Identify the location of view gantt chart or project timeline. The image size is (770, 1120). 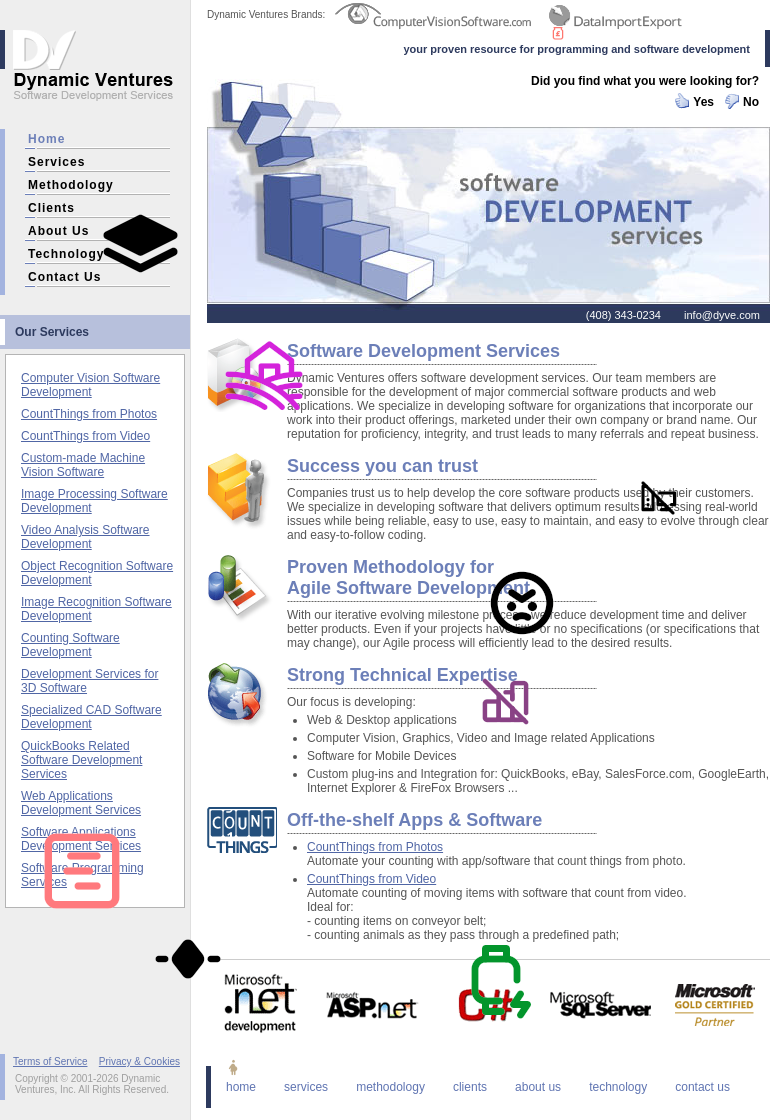
(82, 871).